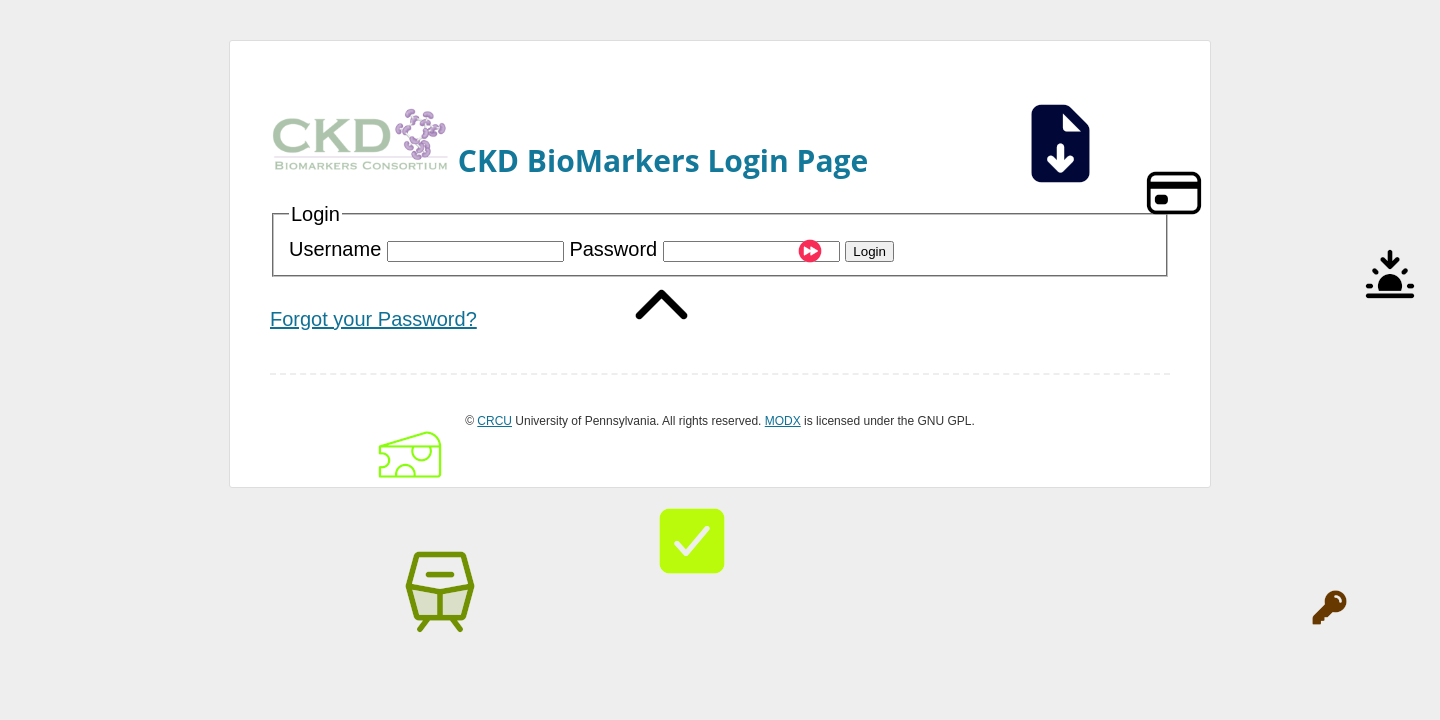  Describe the element at coordinates (810, 251) in the screenshot. I see `skip forward to the next track` at that location.